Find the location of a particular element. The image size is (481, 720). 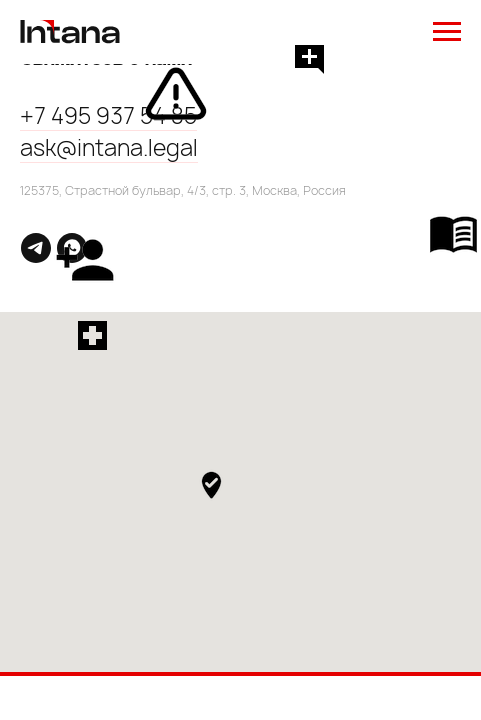

find nearby hospitals or medical facilities is located at coordinates (92, 335).